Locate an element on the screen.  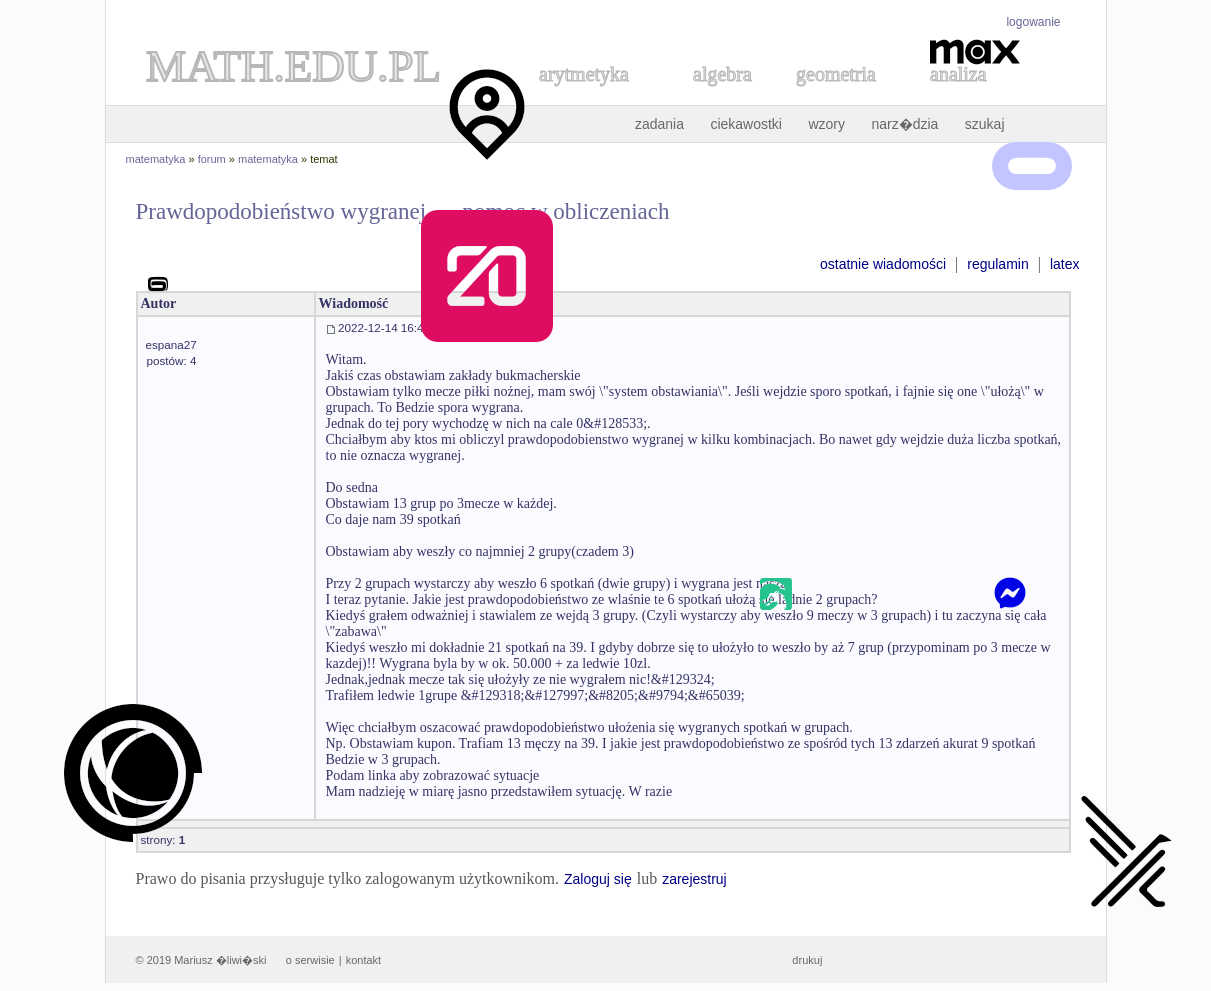
open Oculus VR app or settings is located at coordinates (1032, 166).